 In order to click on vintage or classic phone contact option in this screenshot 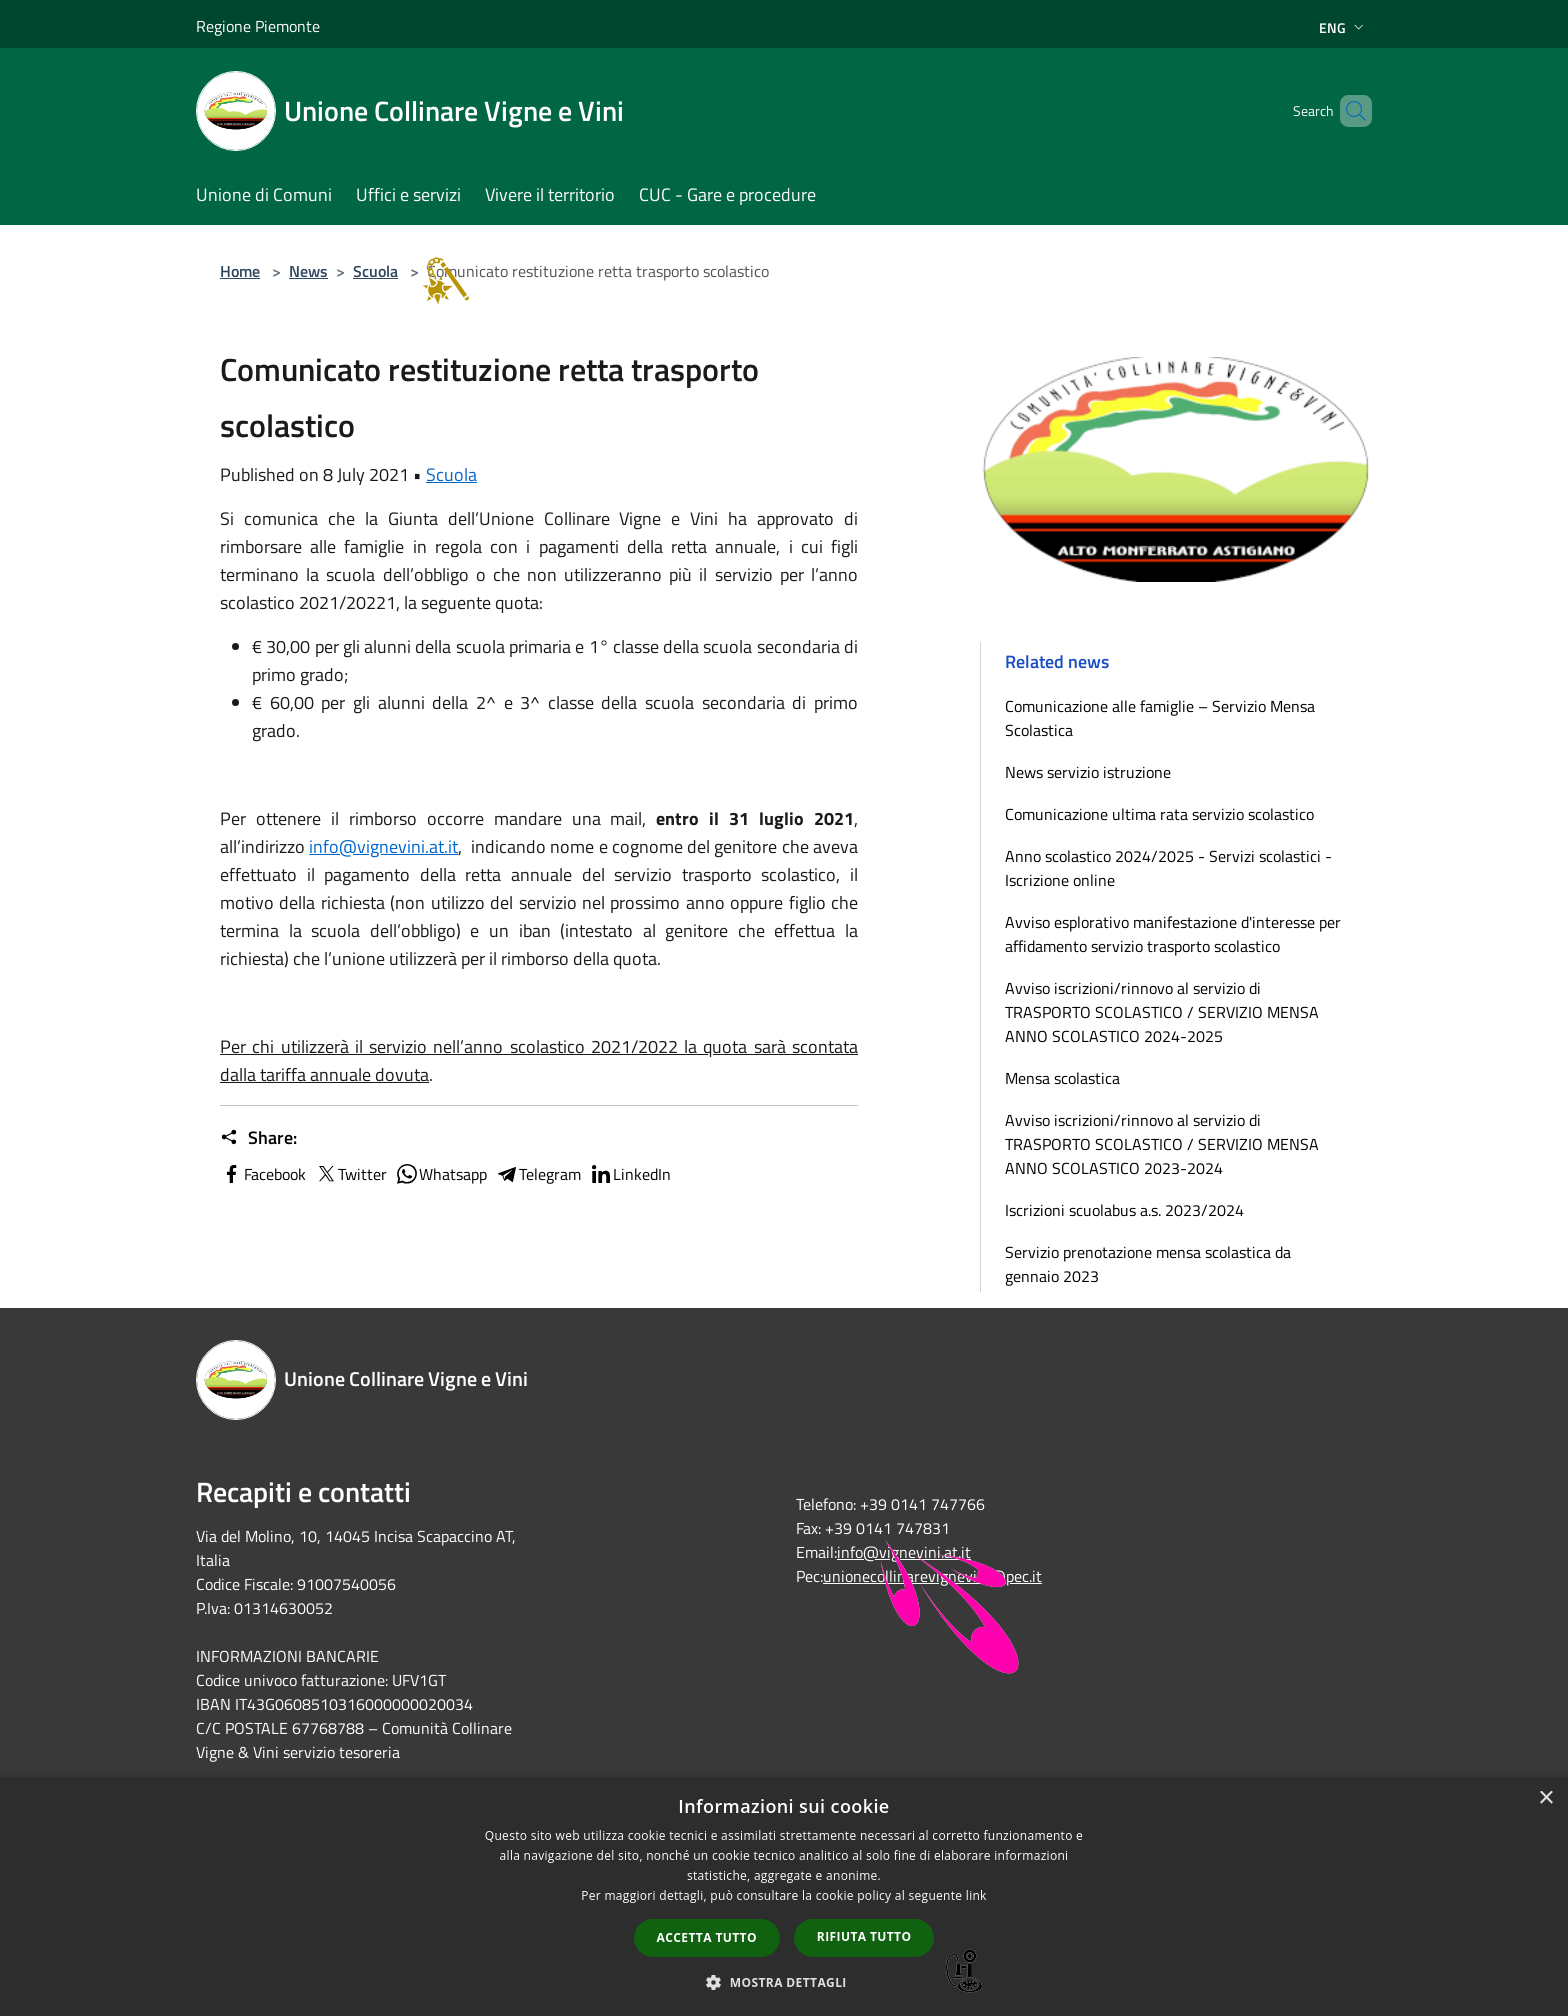, I will do `click(964, 1971)`.